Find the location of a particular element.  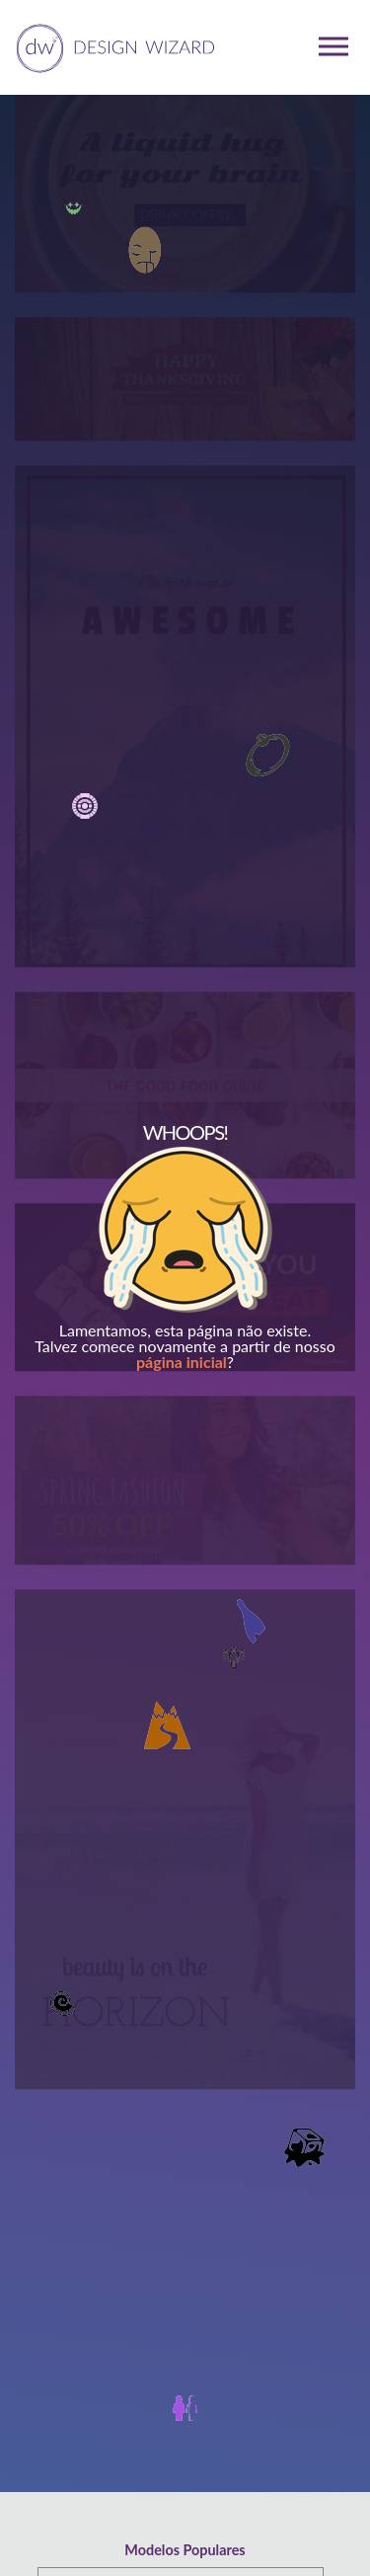

indicates a cooling effect or freeze ability wearing off is located at coordinates (304, 2146).